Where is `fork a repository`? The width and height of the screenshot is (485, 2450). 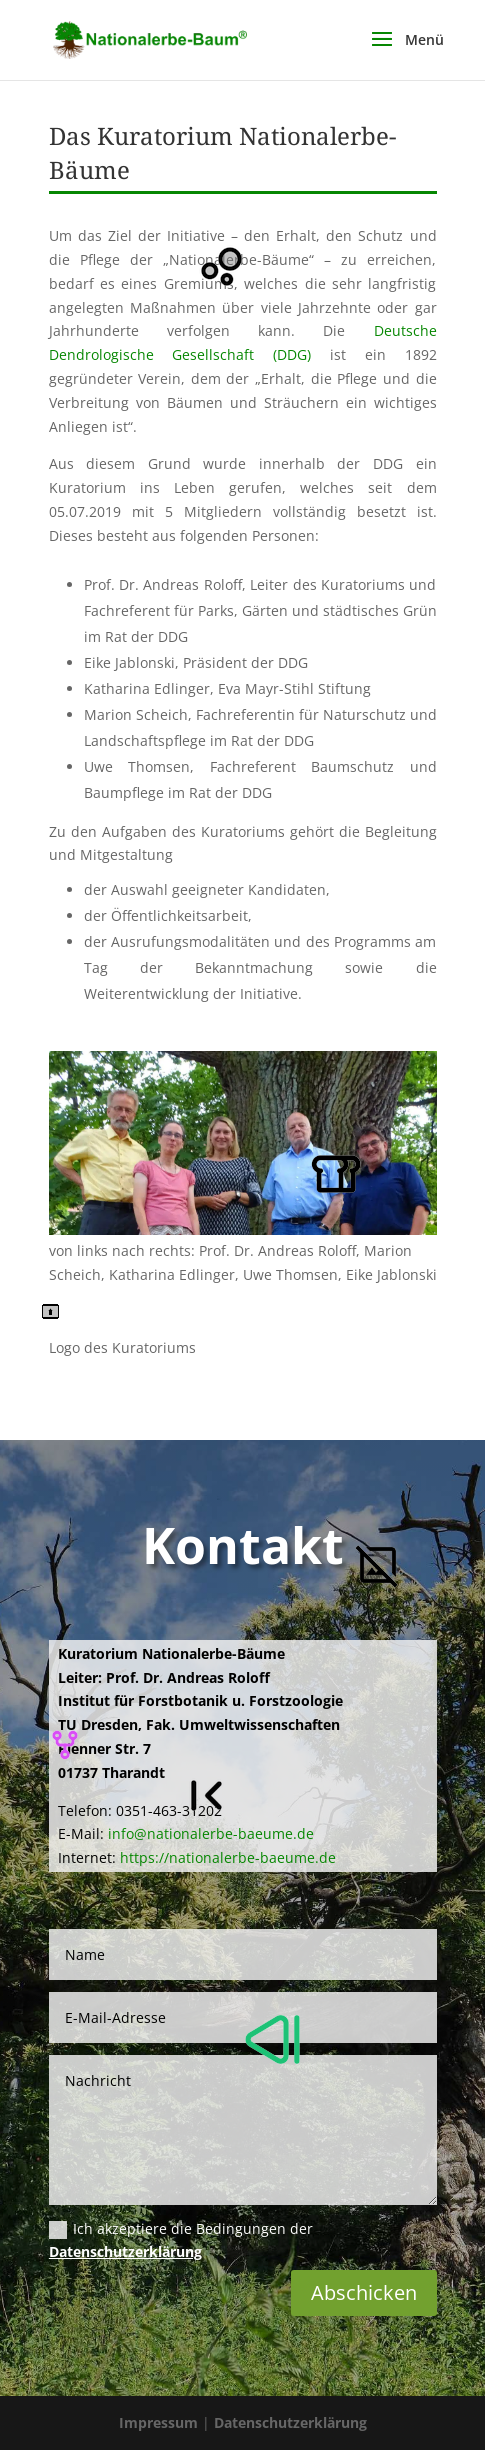
fork a repository is located at coordinates (65, 1745).